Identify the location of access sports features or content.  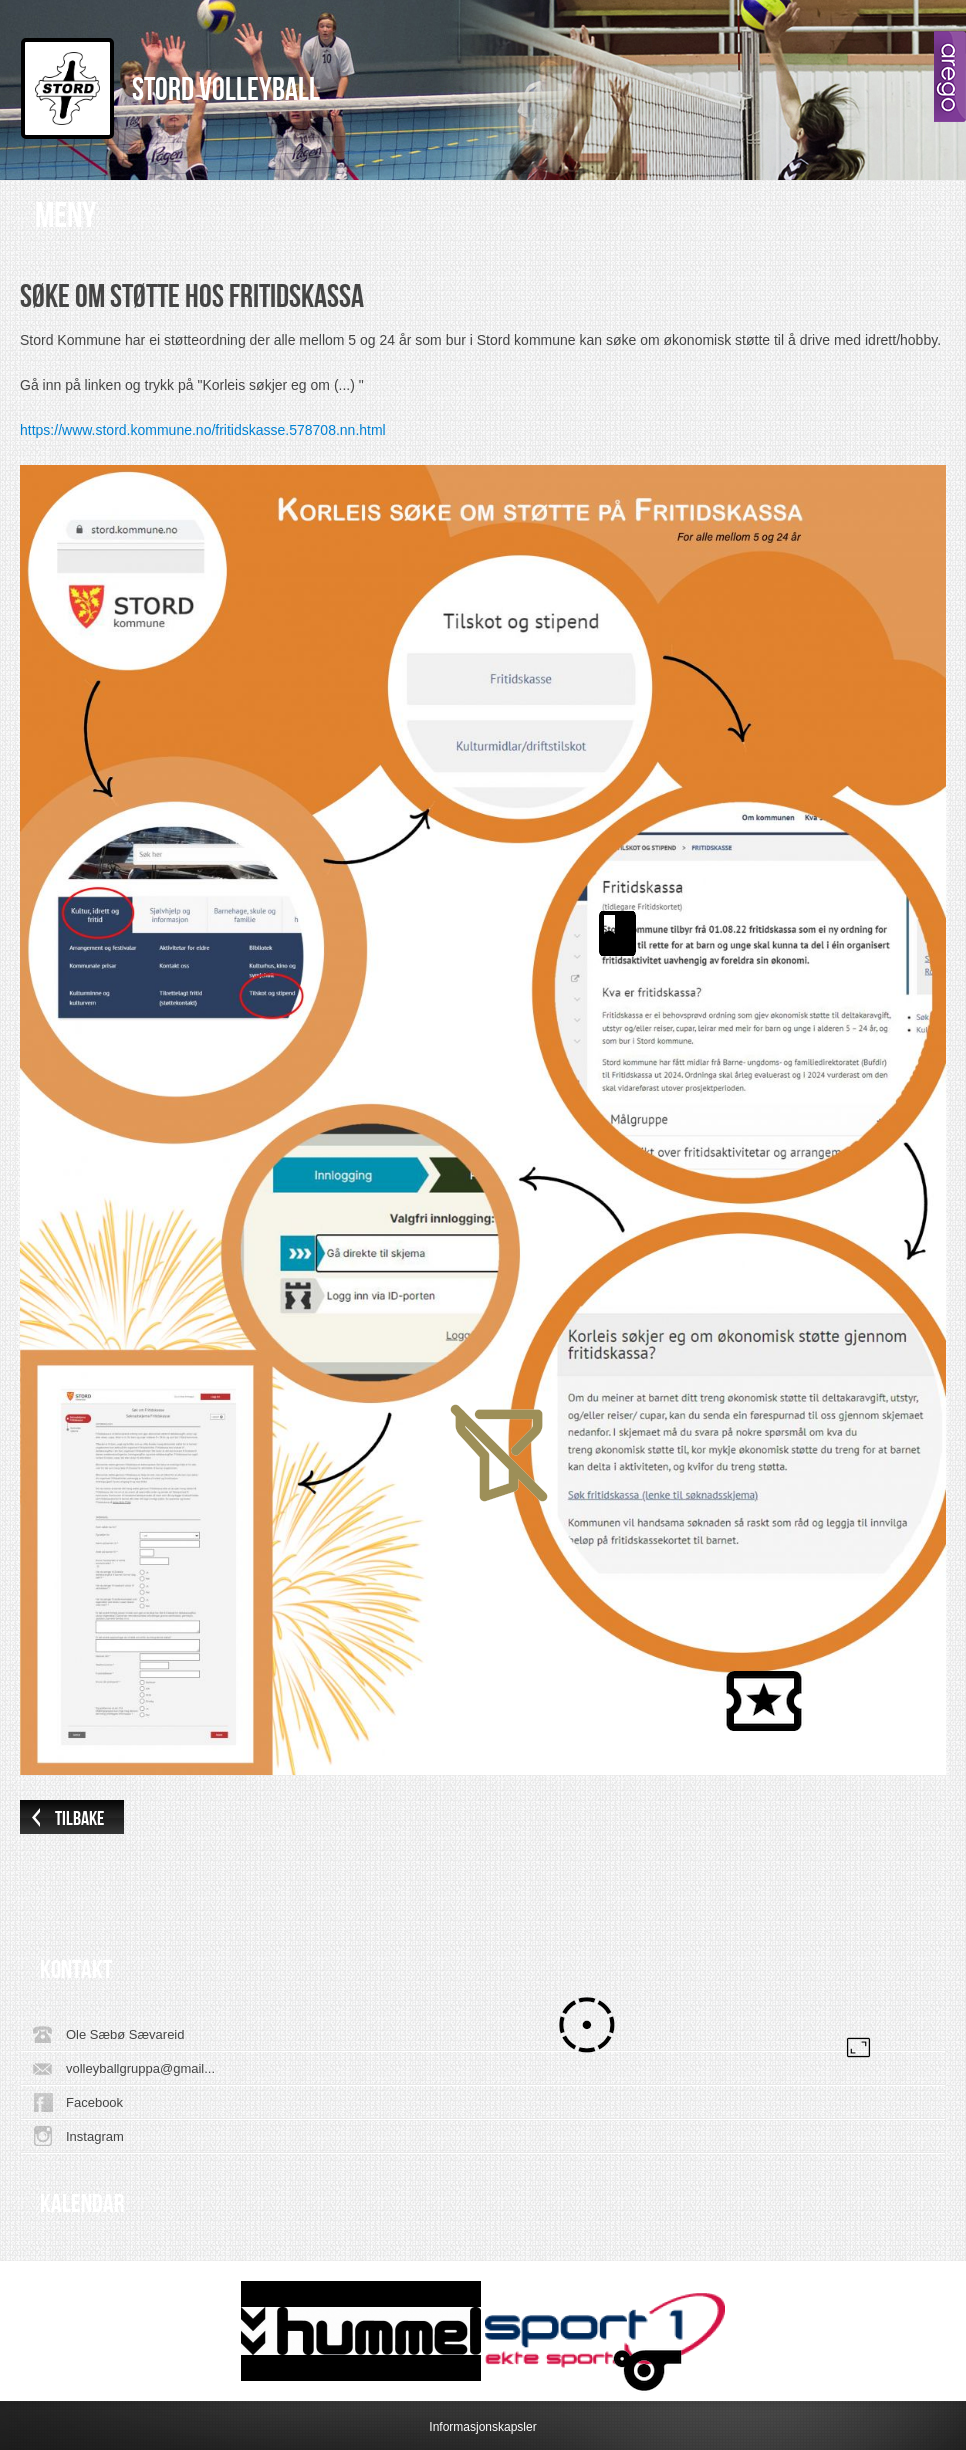
(647, 2370).